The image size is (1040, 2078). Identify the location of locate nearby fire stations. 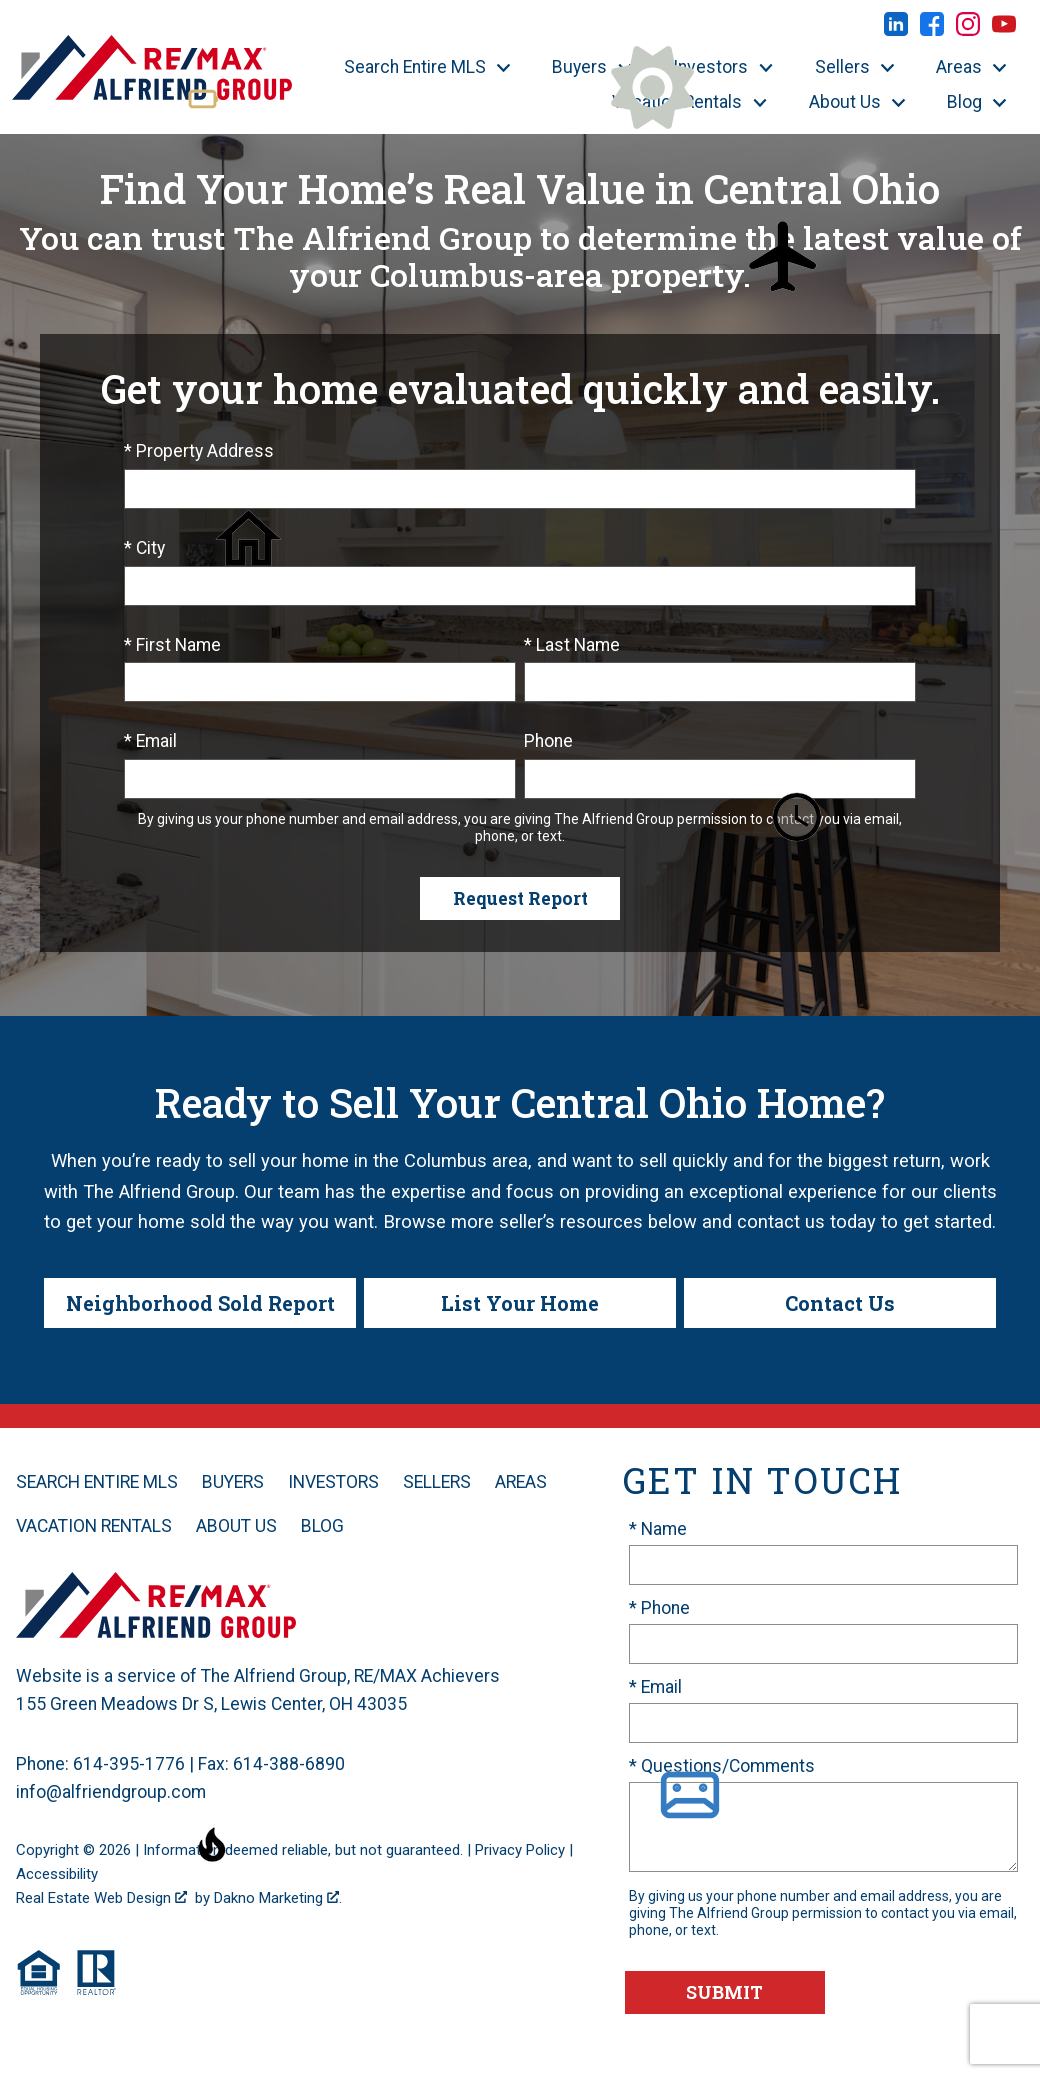
(212, 1845).